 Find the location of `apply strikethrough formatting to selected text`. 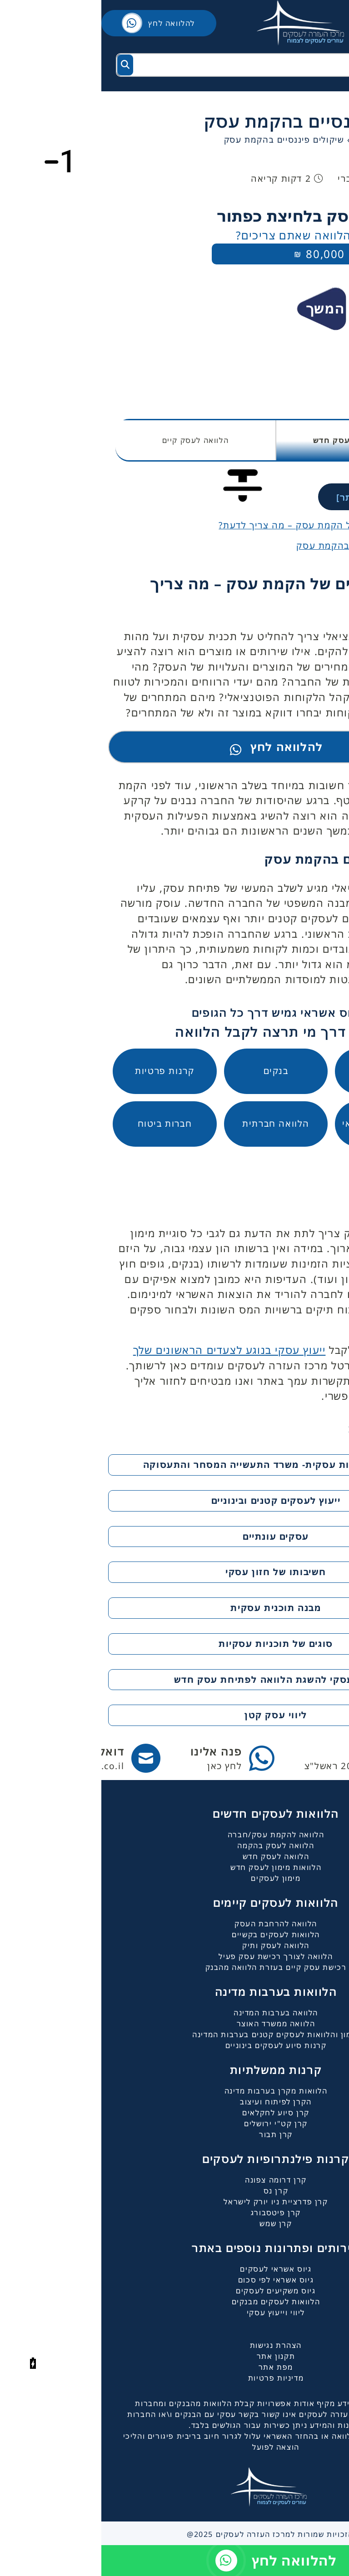

apply strikethrough formatting to selected text is located at coordinates (243, 487).